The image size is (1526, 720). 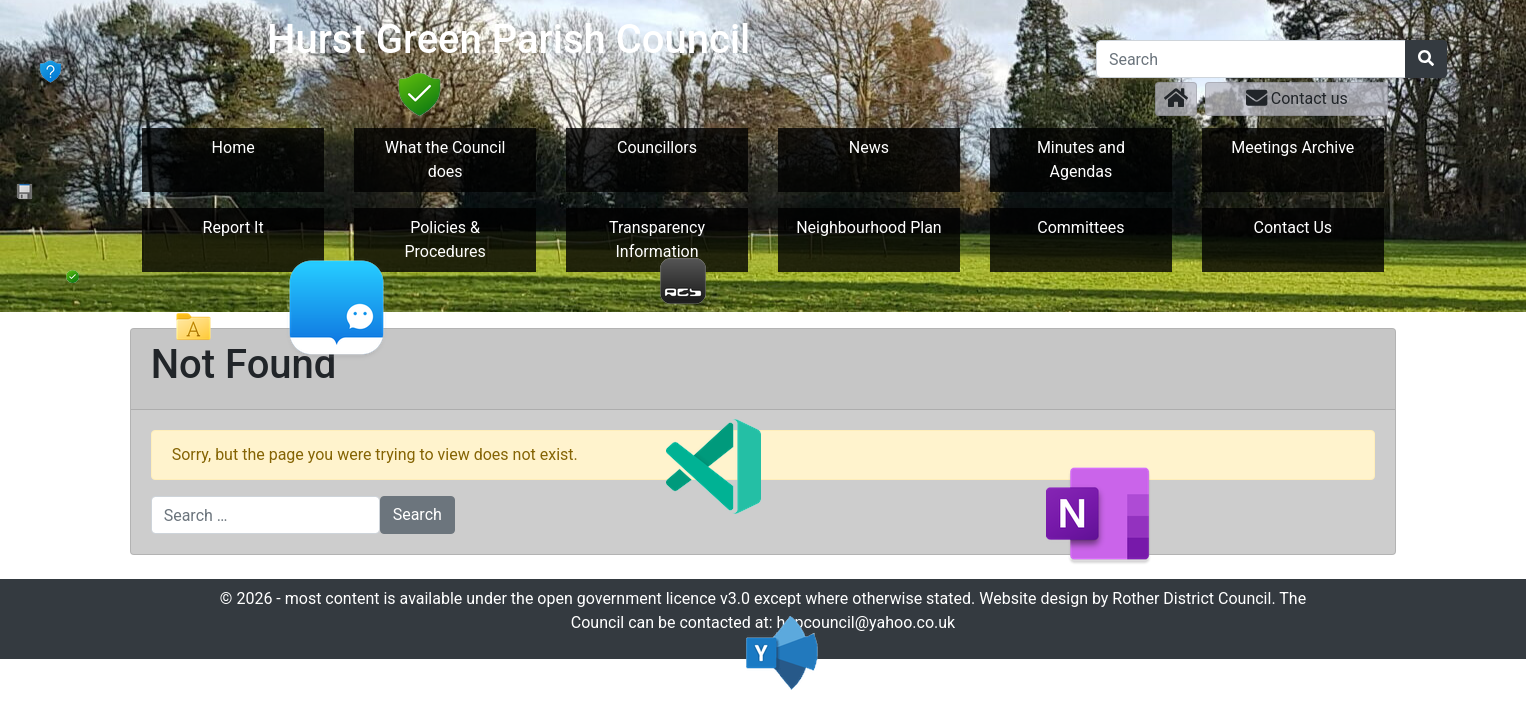 What do you see at coordinates (24, 191) in the screenshot?
I see `save the current file or document` at bounding box center [24, 191].